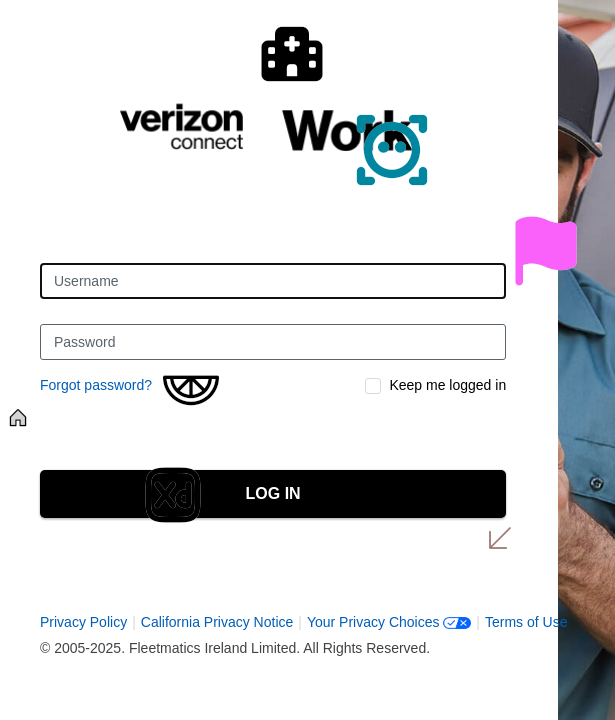 The image size is (615, 720). I want to click on scan face to unlock or authenticate, so click(392, 150).